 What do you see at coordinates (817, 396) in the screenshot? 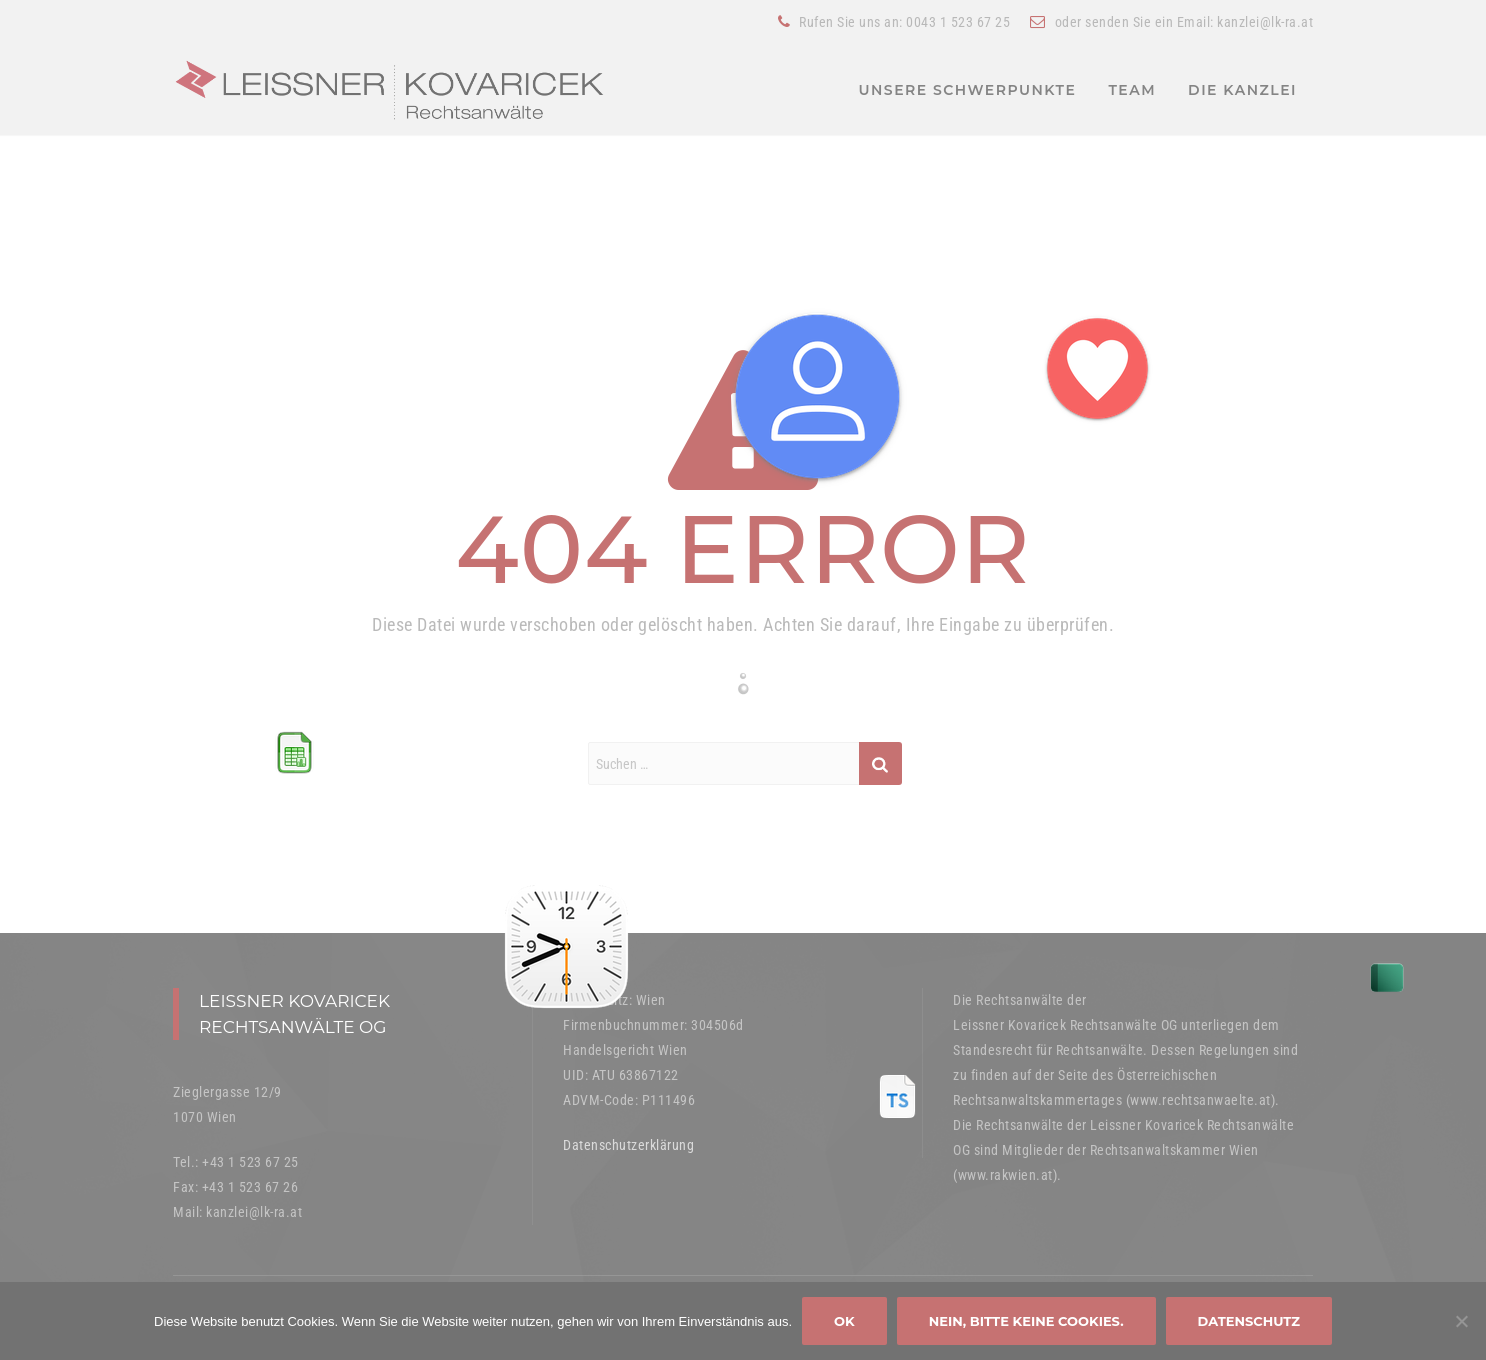
I see `indicates a personal or user-owned item` at bounding box center [817, 396].